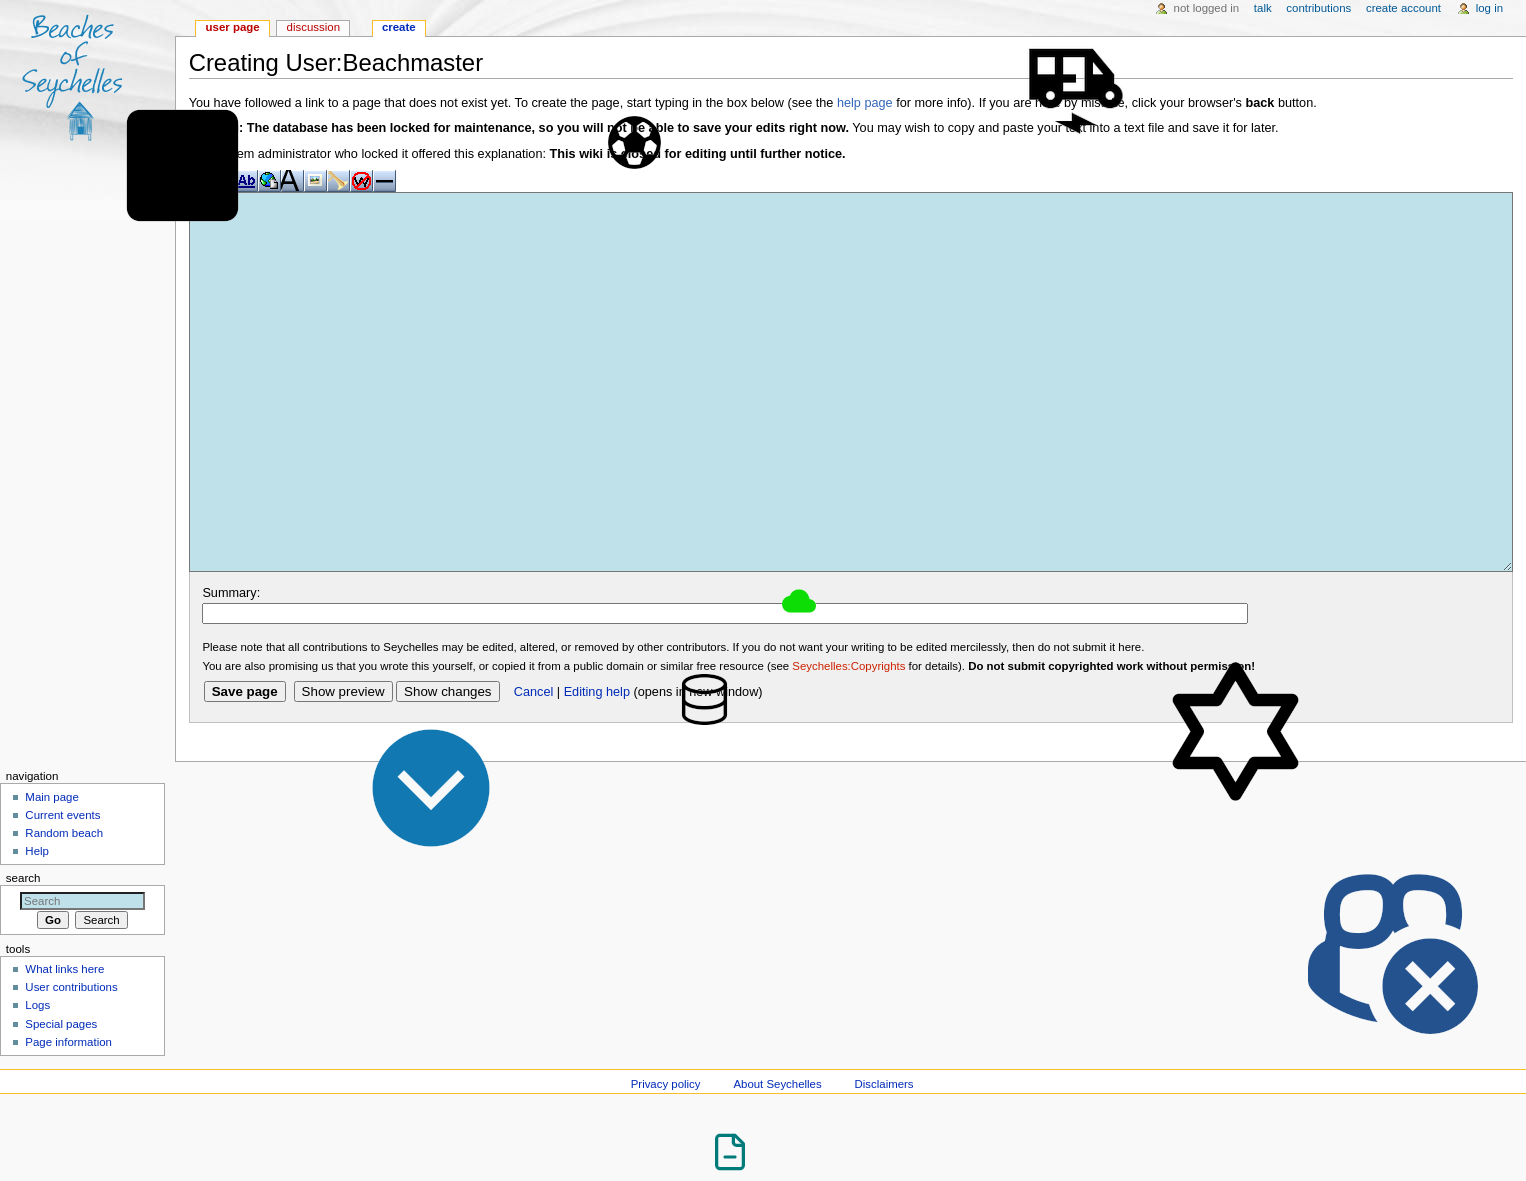 The height and width of the screenshot is (1181, 1526). I want to click on remove a file or document, so click(730, 1152).